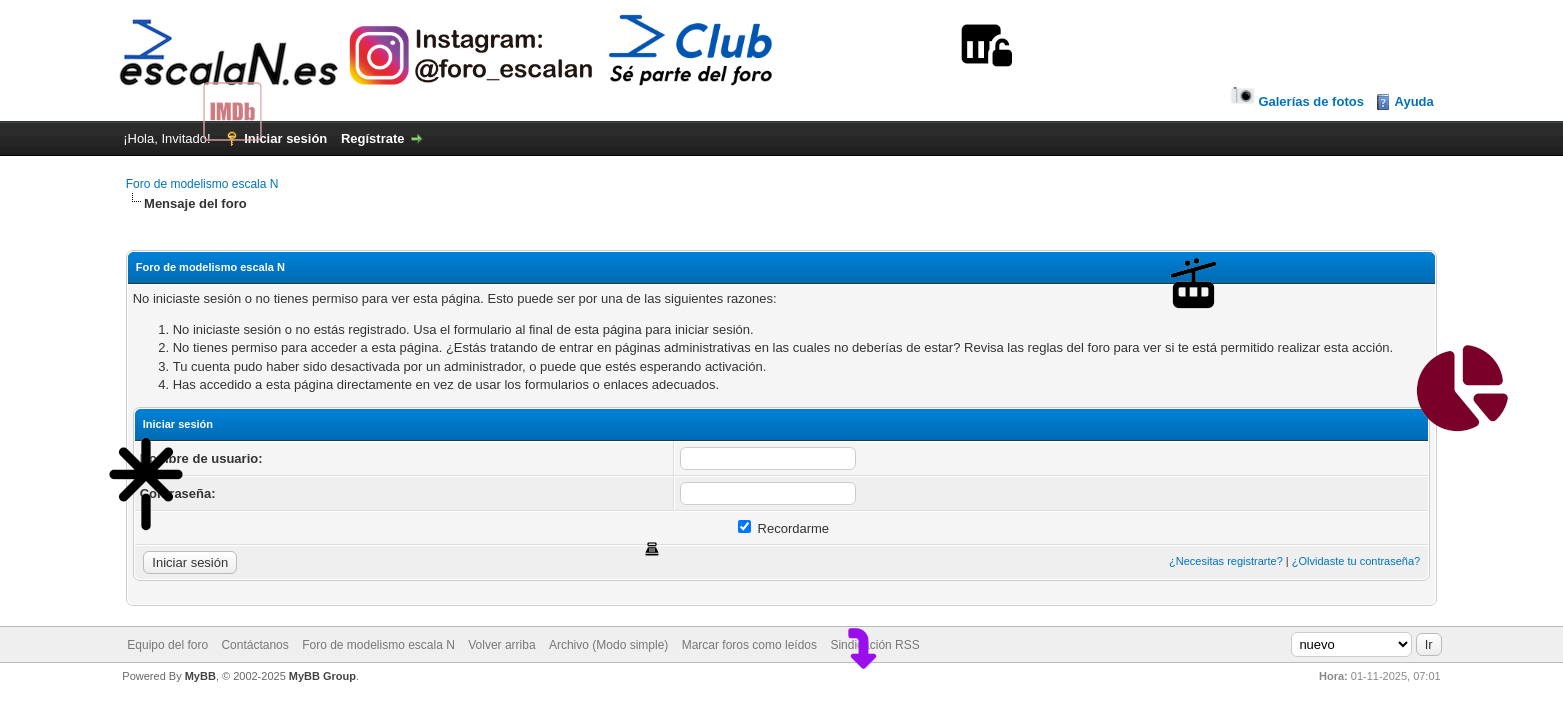  Describe the element at coordinates (984, 44) in the screenshot. I see `unlock a row in a table or spreadsheet` at that location.